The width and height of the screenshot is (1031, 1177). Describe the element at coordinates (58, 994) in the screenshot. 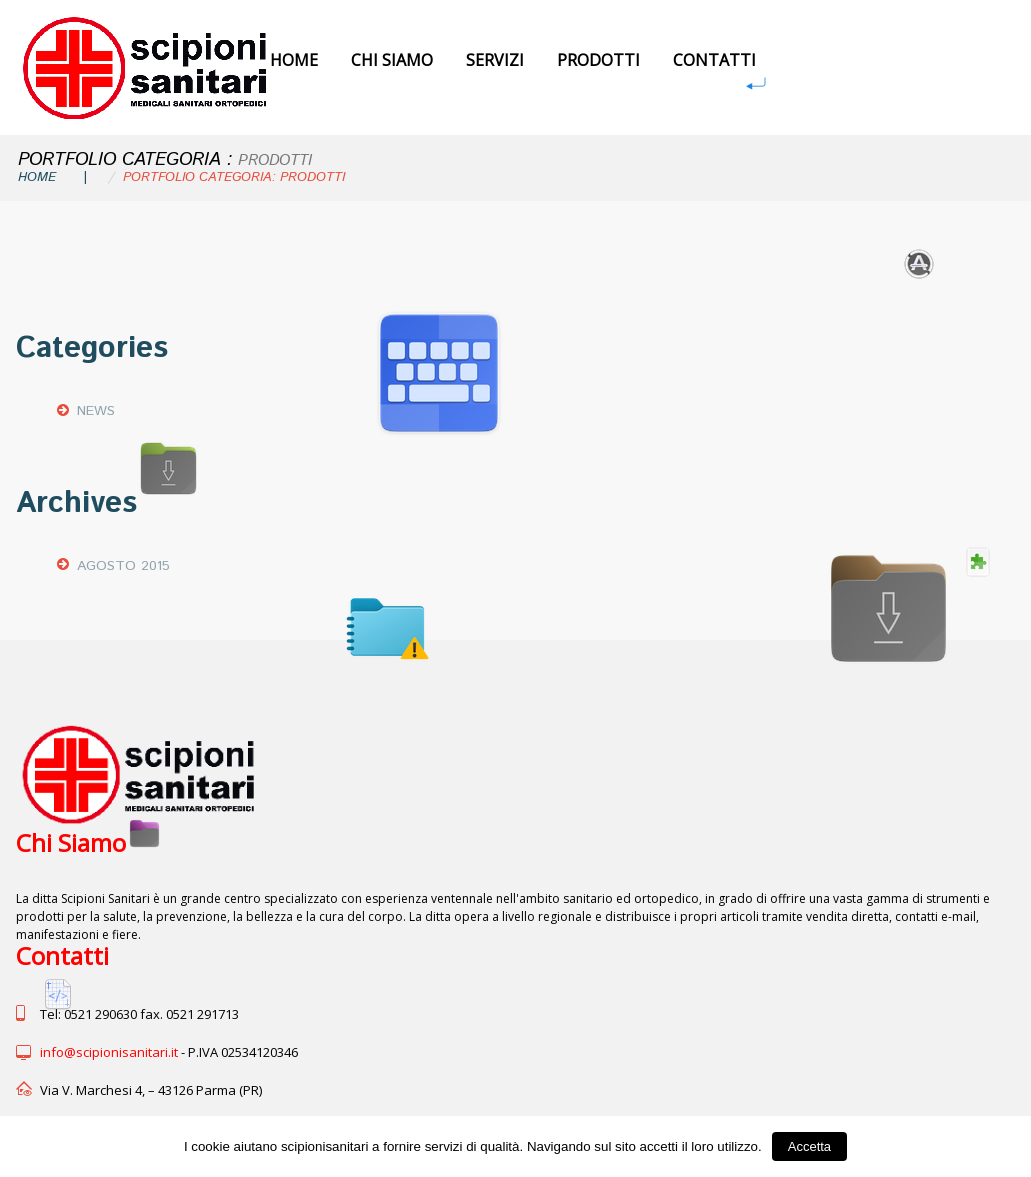

I see `a twig template file` at that location.